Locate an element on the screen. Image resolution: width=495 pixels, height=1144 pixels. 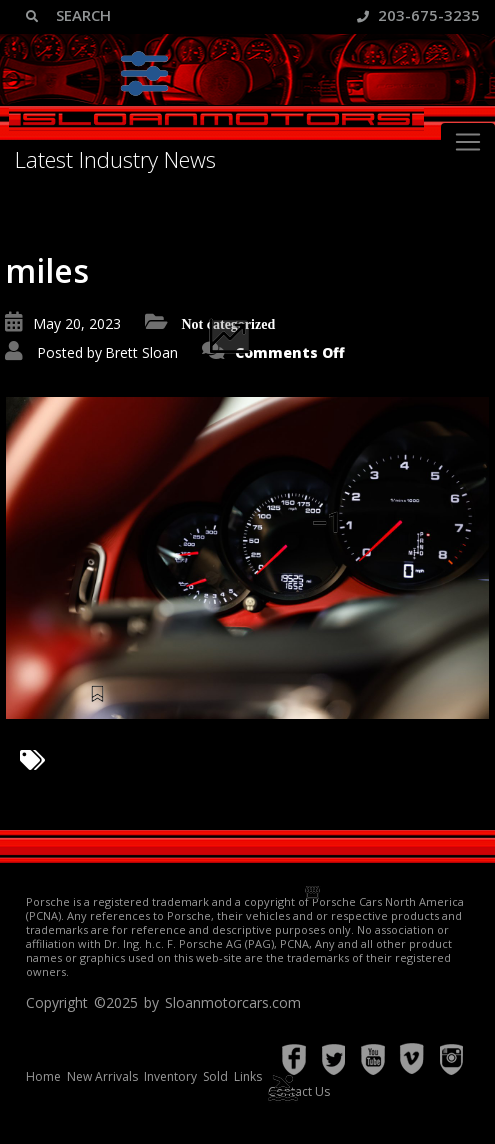
save item to bookmarks is located at coordinates (97, 693).